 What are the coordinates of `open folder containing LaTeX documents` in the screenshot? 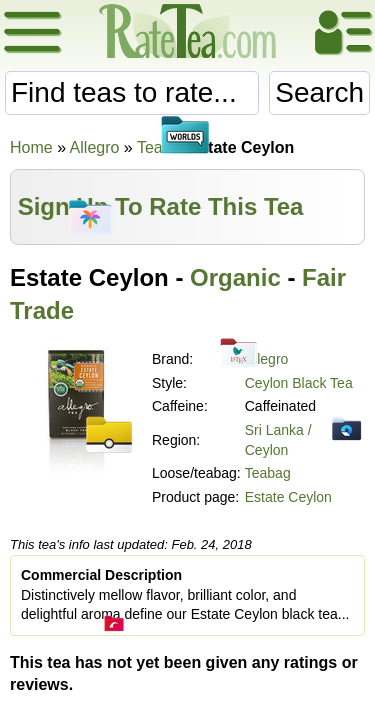 It's located at (238, 353).